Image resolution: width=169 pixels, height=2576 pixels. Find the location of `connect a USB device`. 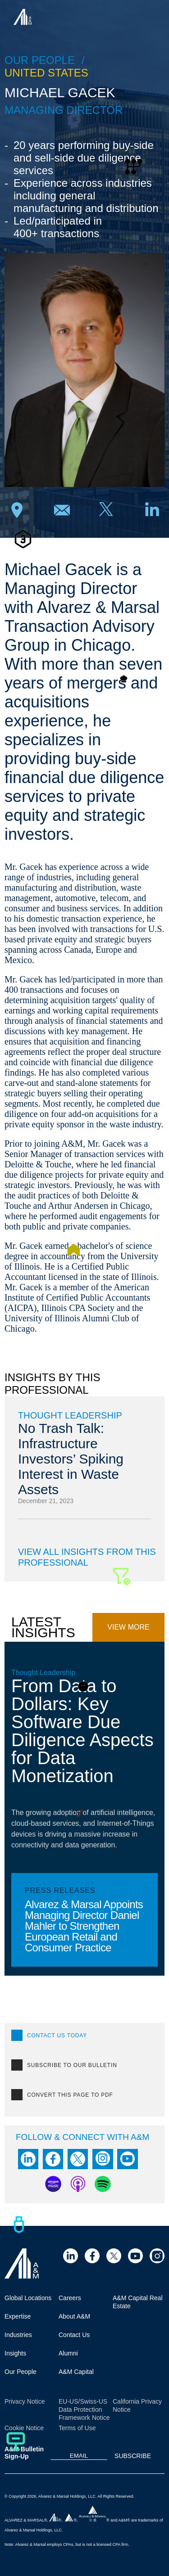

connect a USB device is located at coordinates (19, 2225).